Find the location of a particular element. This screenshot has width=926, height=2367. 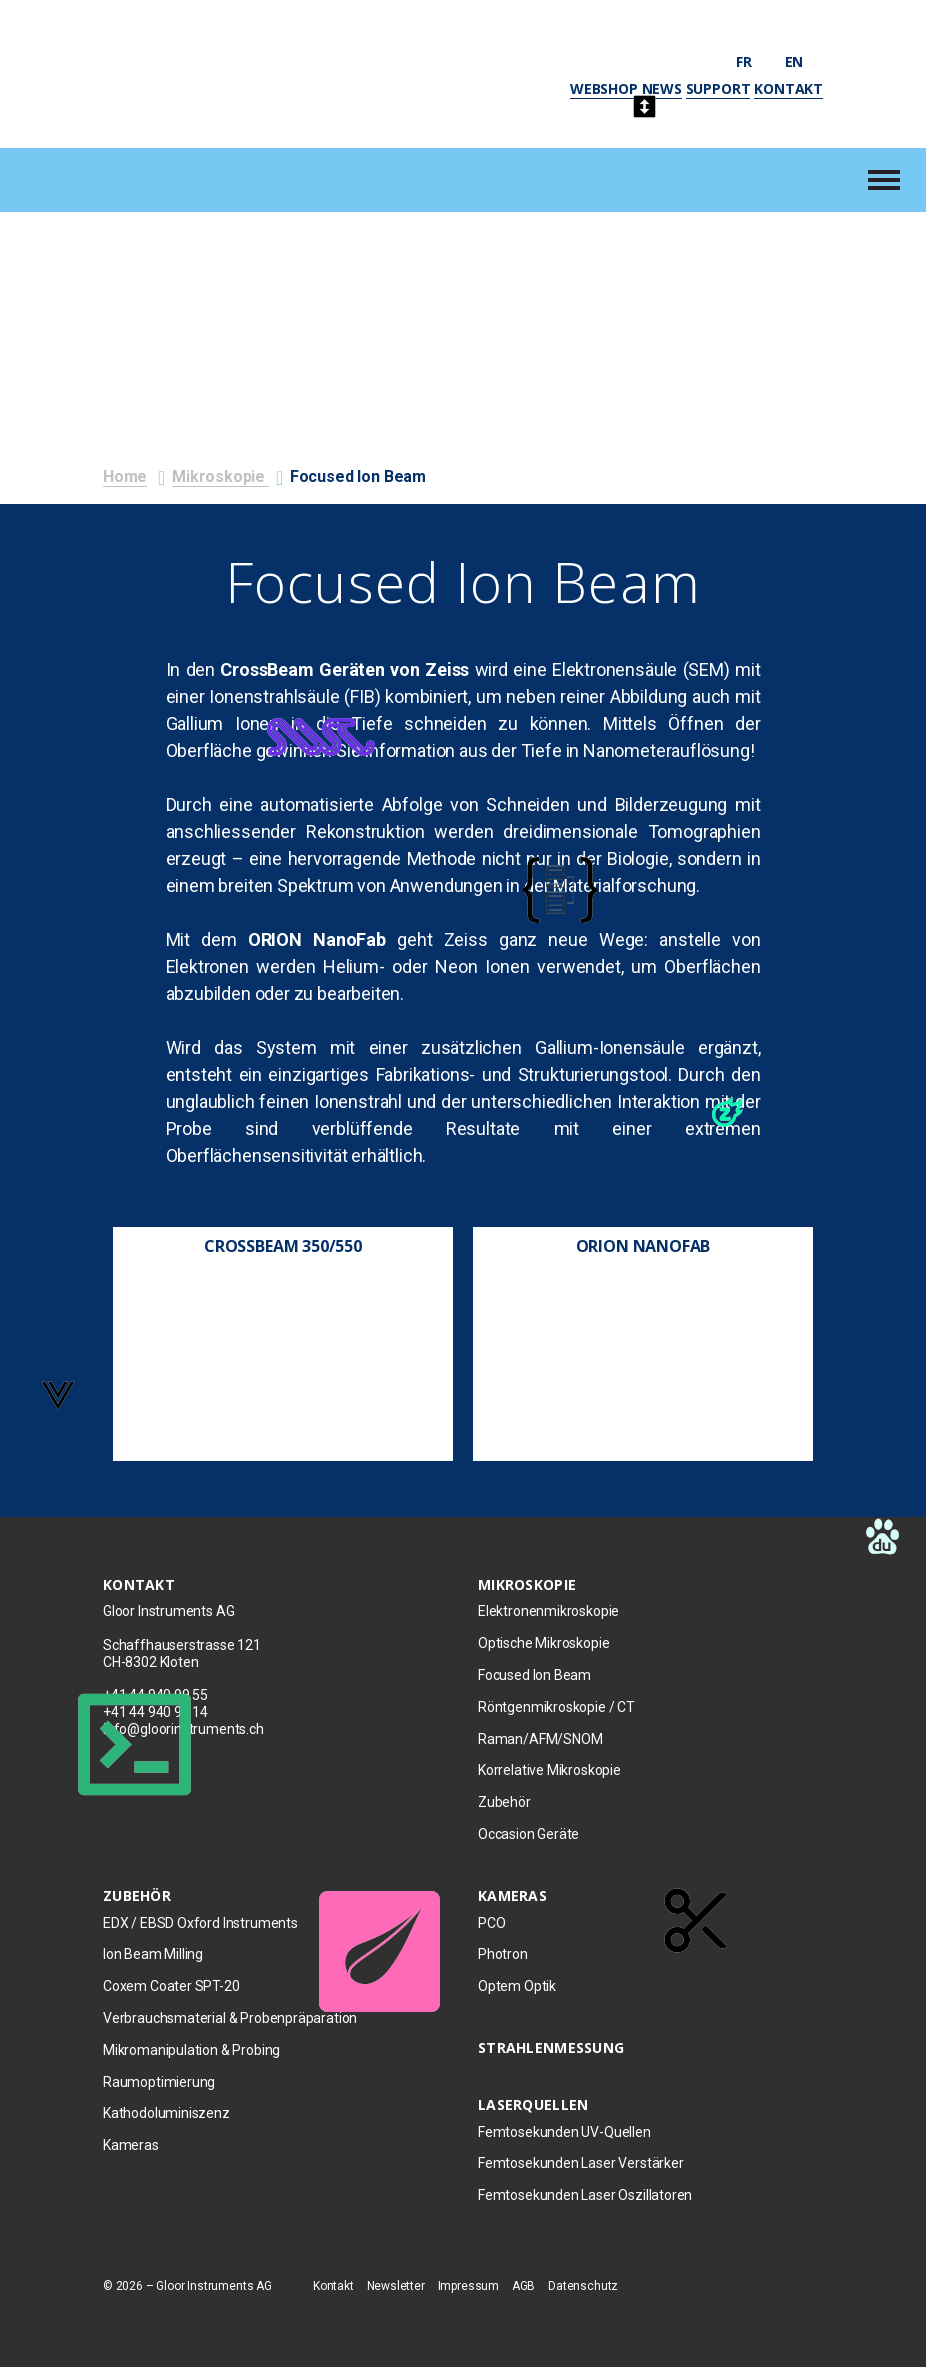

link to zcool profile or portfolio is located at coordinates (727, 1111).